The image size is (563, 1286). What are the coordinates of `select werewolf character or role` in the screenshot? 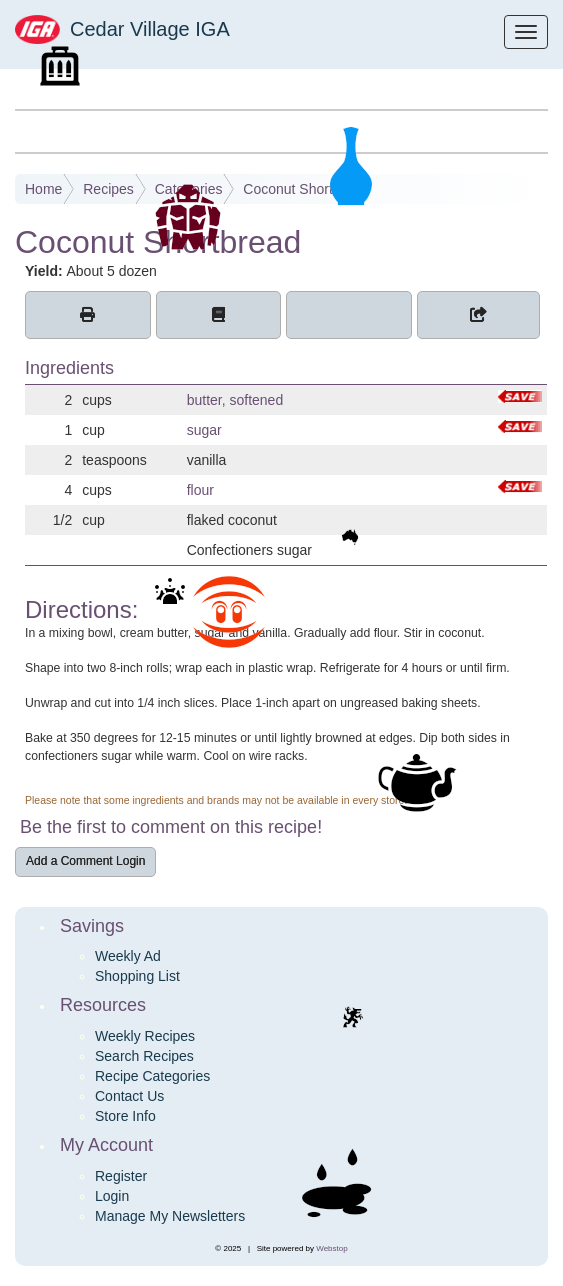 It's located at (353, 1017).